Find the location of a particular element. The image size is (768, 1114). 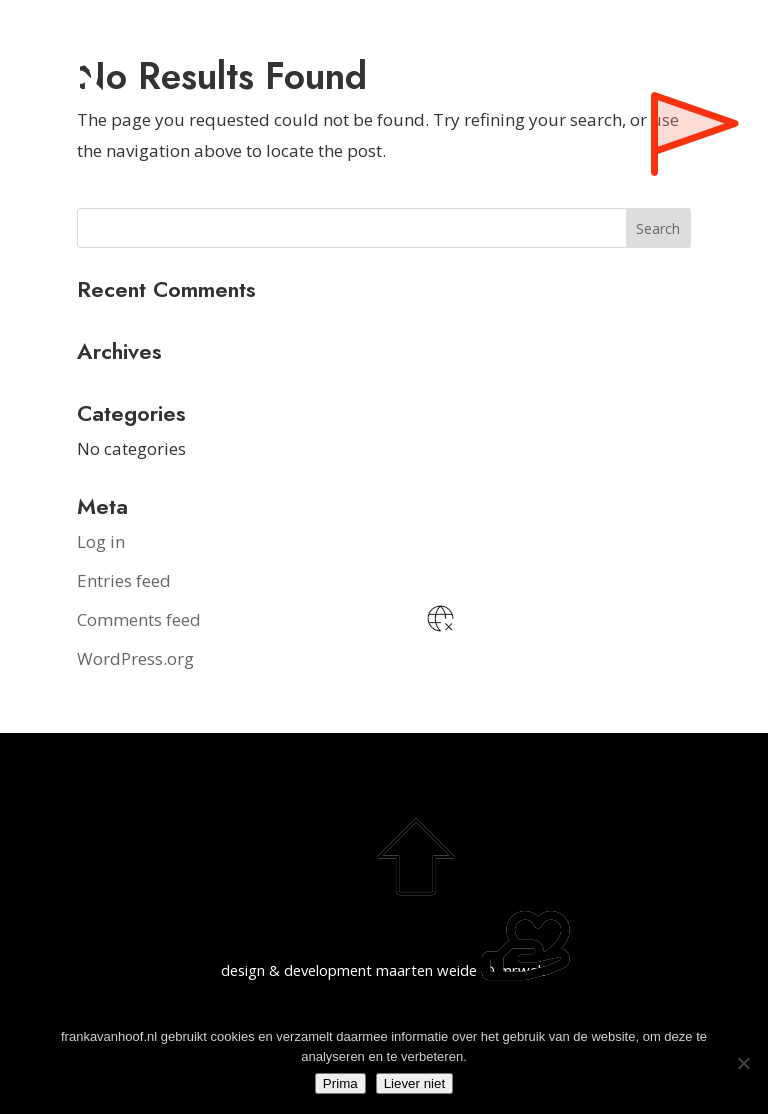

donate or give to charity is located at coordinates (528, 947).